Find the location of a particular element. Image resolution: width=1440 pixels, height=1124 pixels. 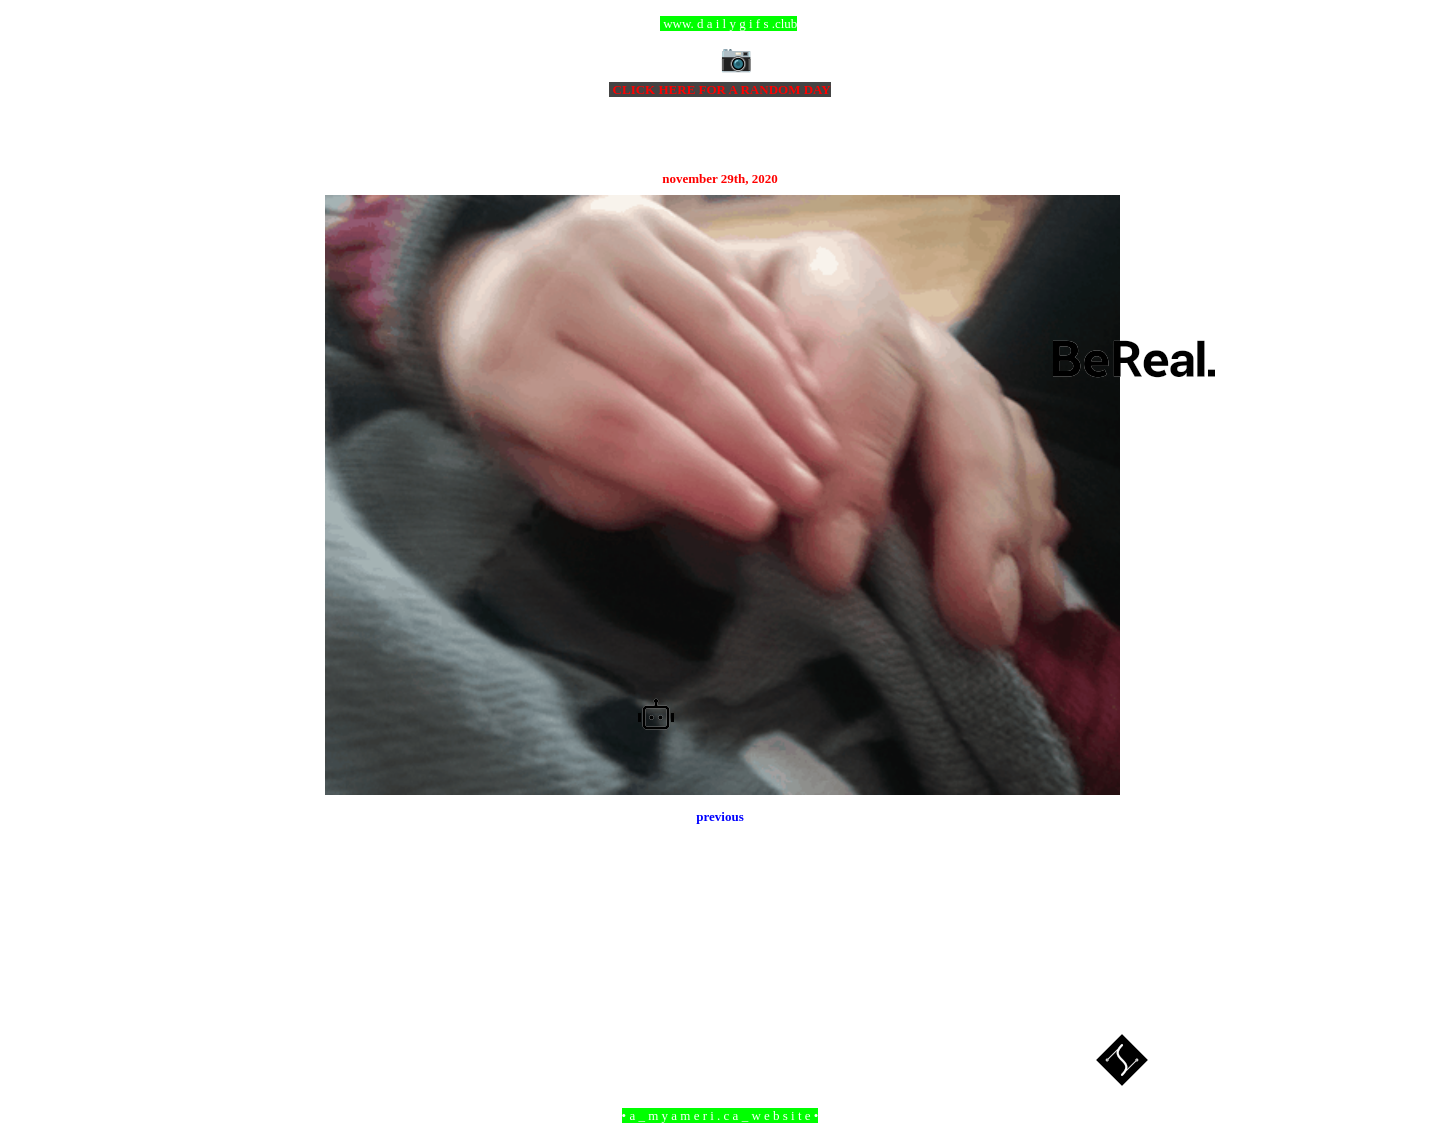

svg.js library logo is located at coordinates (1122, 1060).